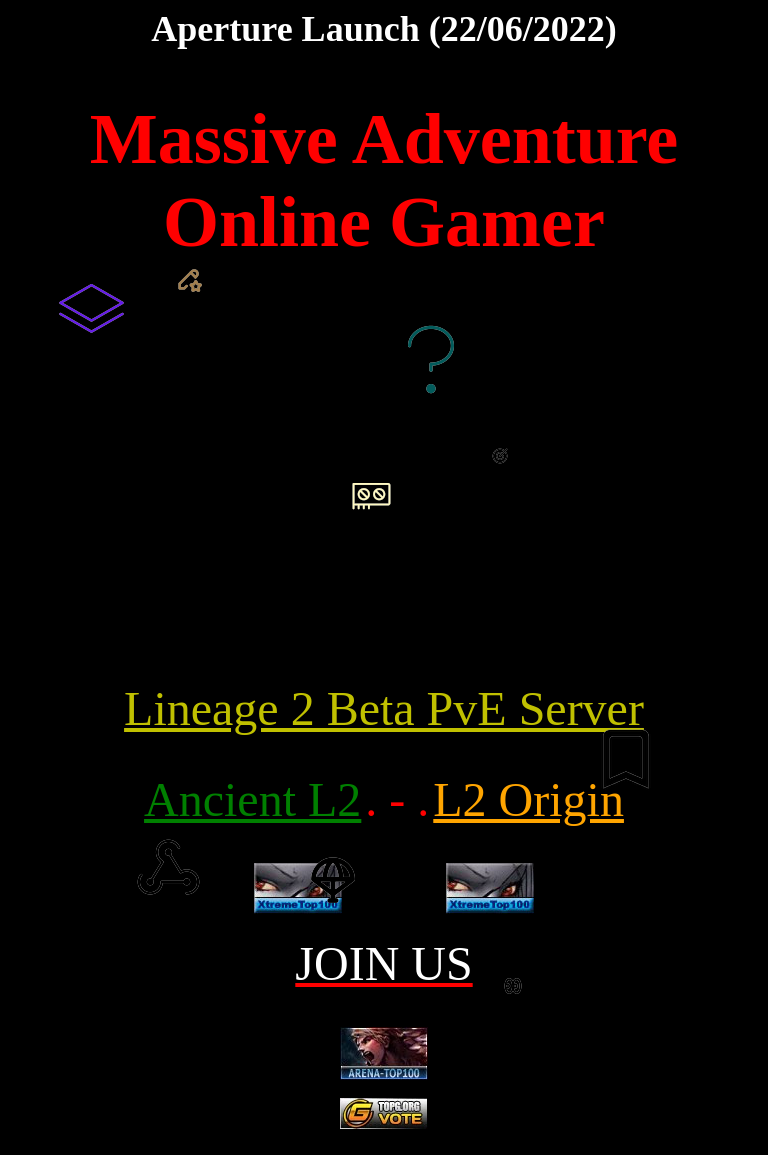 This screenshot has width=768, height=1155. I want to click on mark content as viewed or seen, so click(513, 986).